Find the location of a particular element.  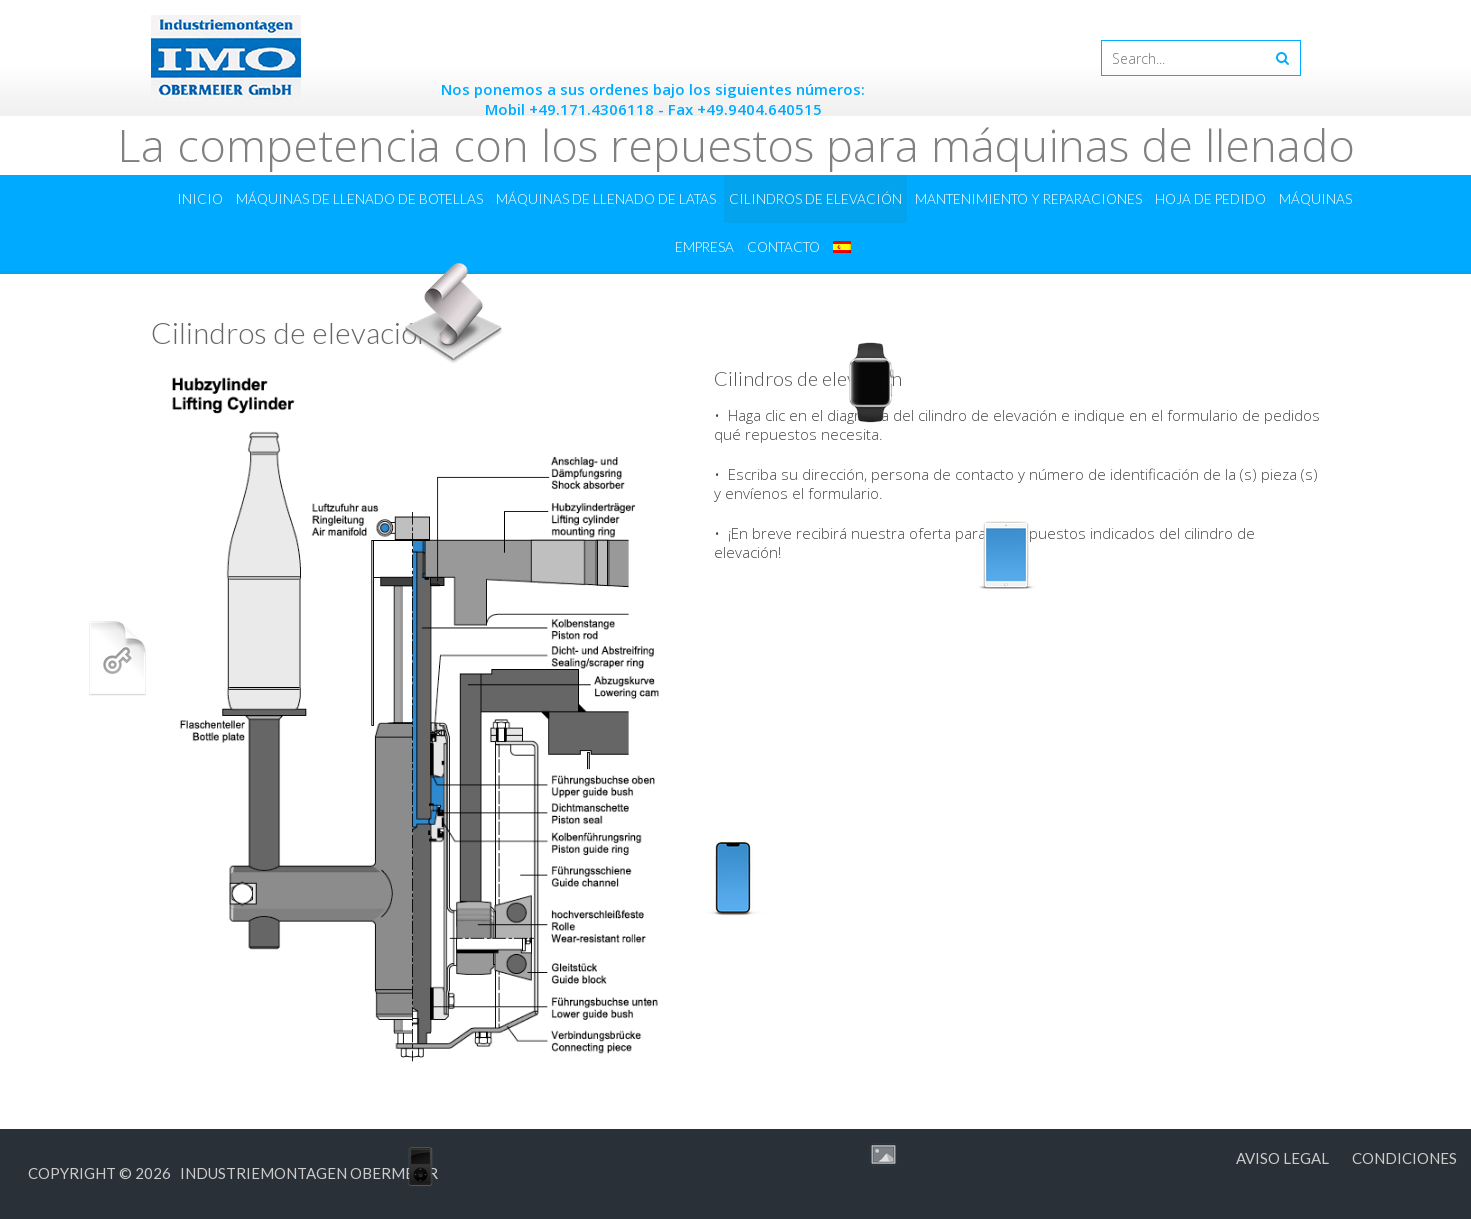

iPhone 13 Pro device icon is located at coordinates (733, 879).